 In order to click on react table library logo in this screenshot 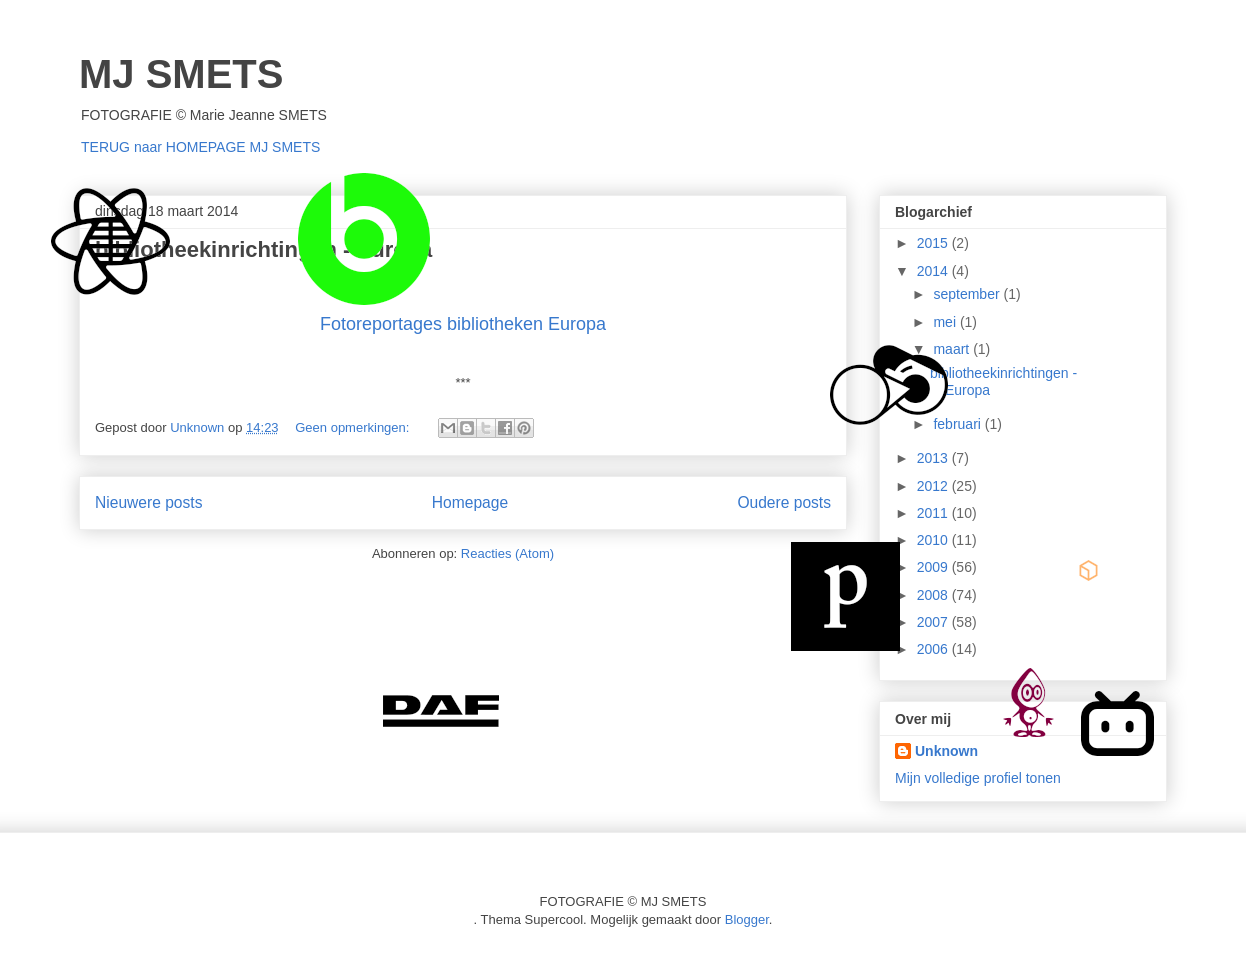, I will do `click(110, 241)`.